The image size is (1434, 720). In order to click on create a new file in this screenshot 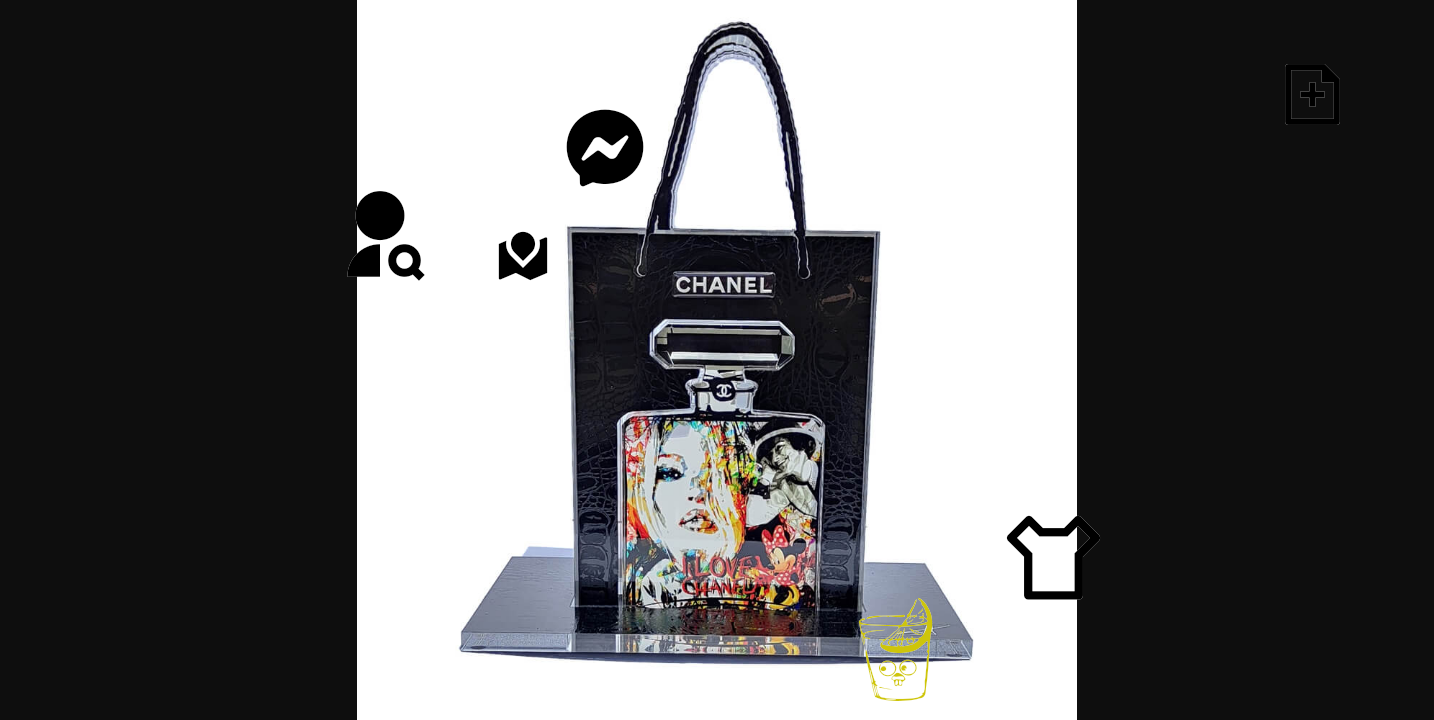, I will do `click(1312, 94)`.